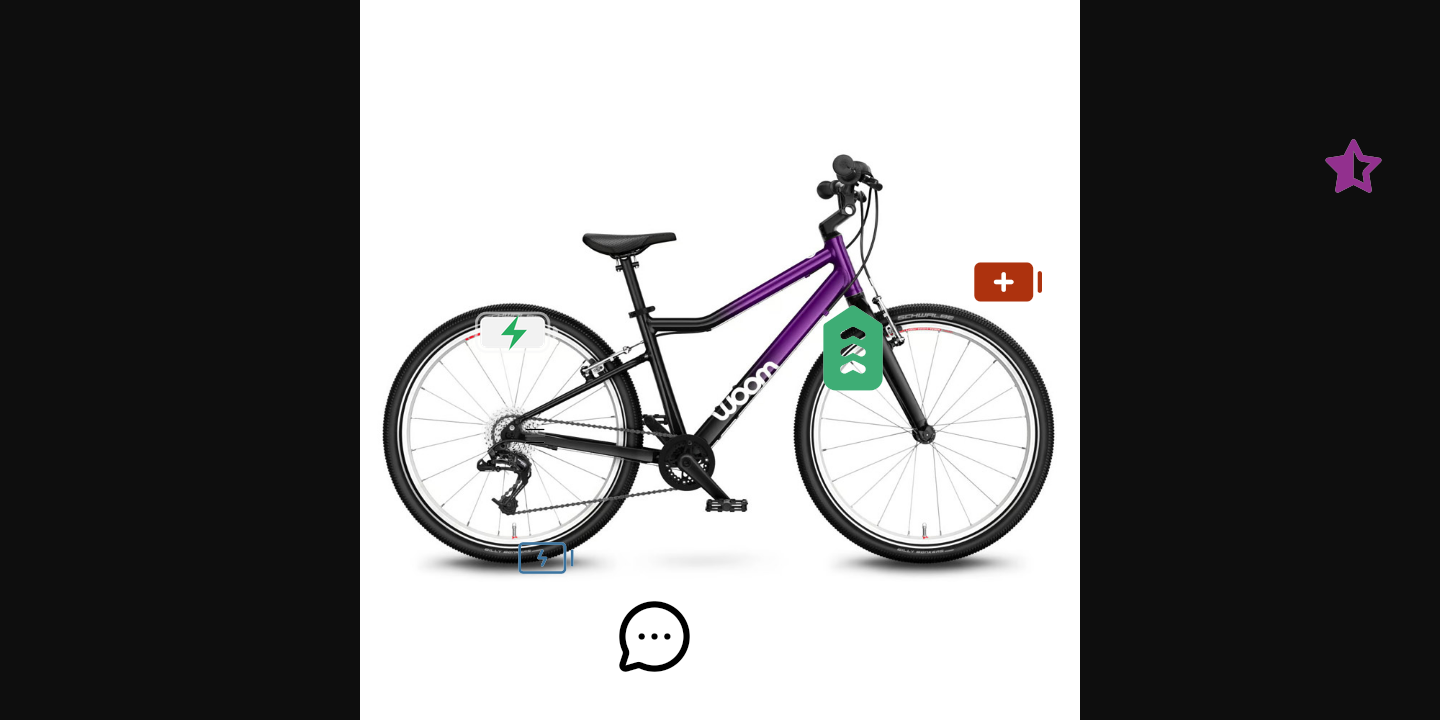 The width and height of the screenshot is (1440, 720). What do you see at coordinates (535, 436) in the screenshot?
I see `view items in list format` at bounding box center [535, 436].